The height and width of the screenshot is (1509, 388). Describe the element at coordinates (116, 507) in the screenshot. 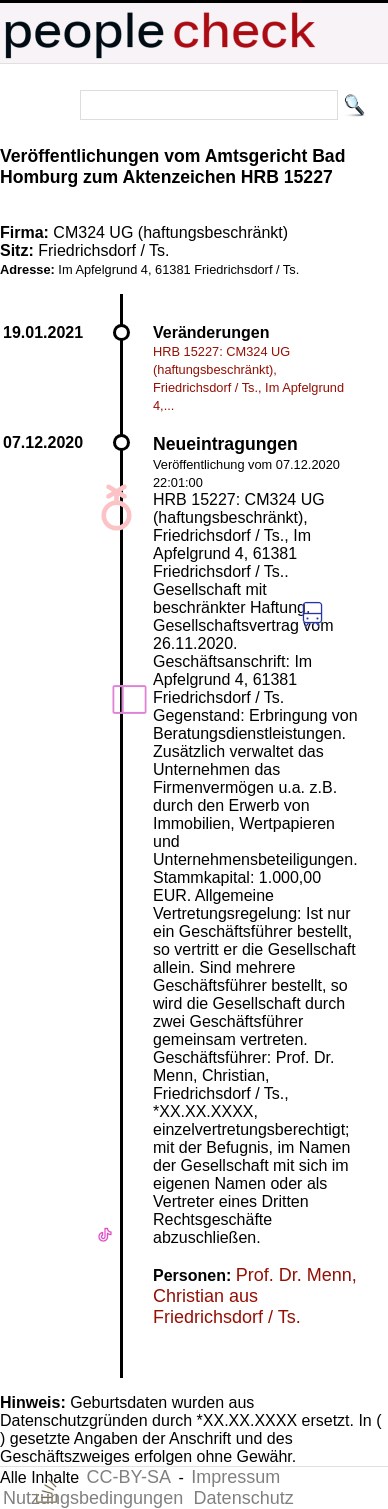

I see `indicates nonbinary gender identity option` at that location.